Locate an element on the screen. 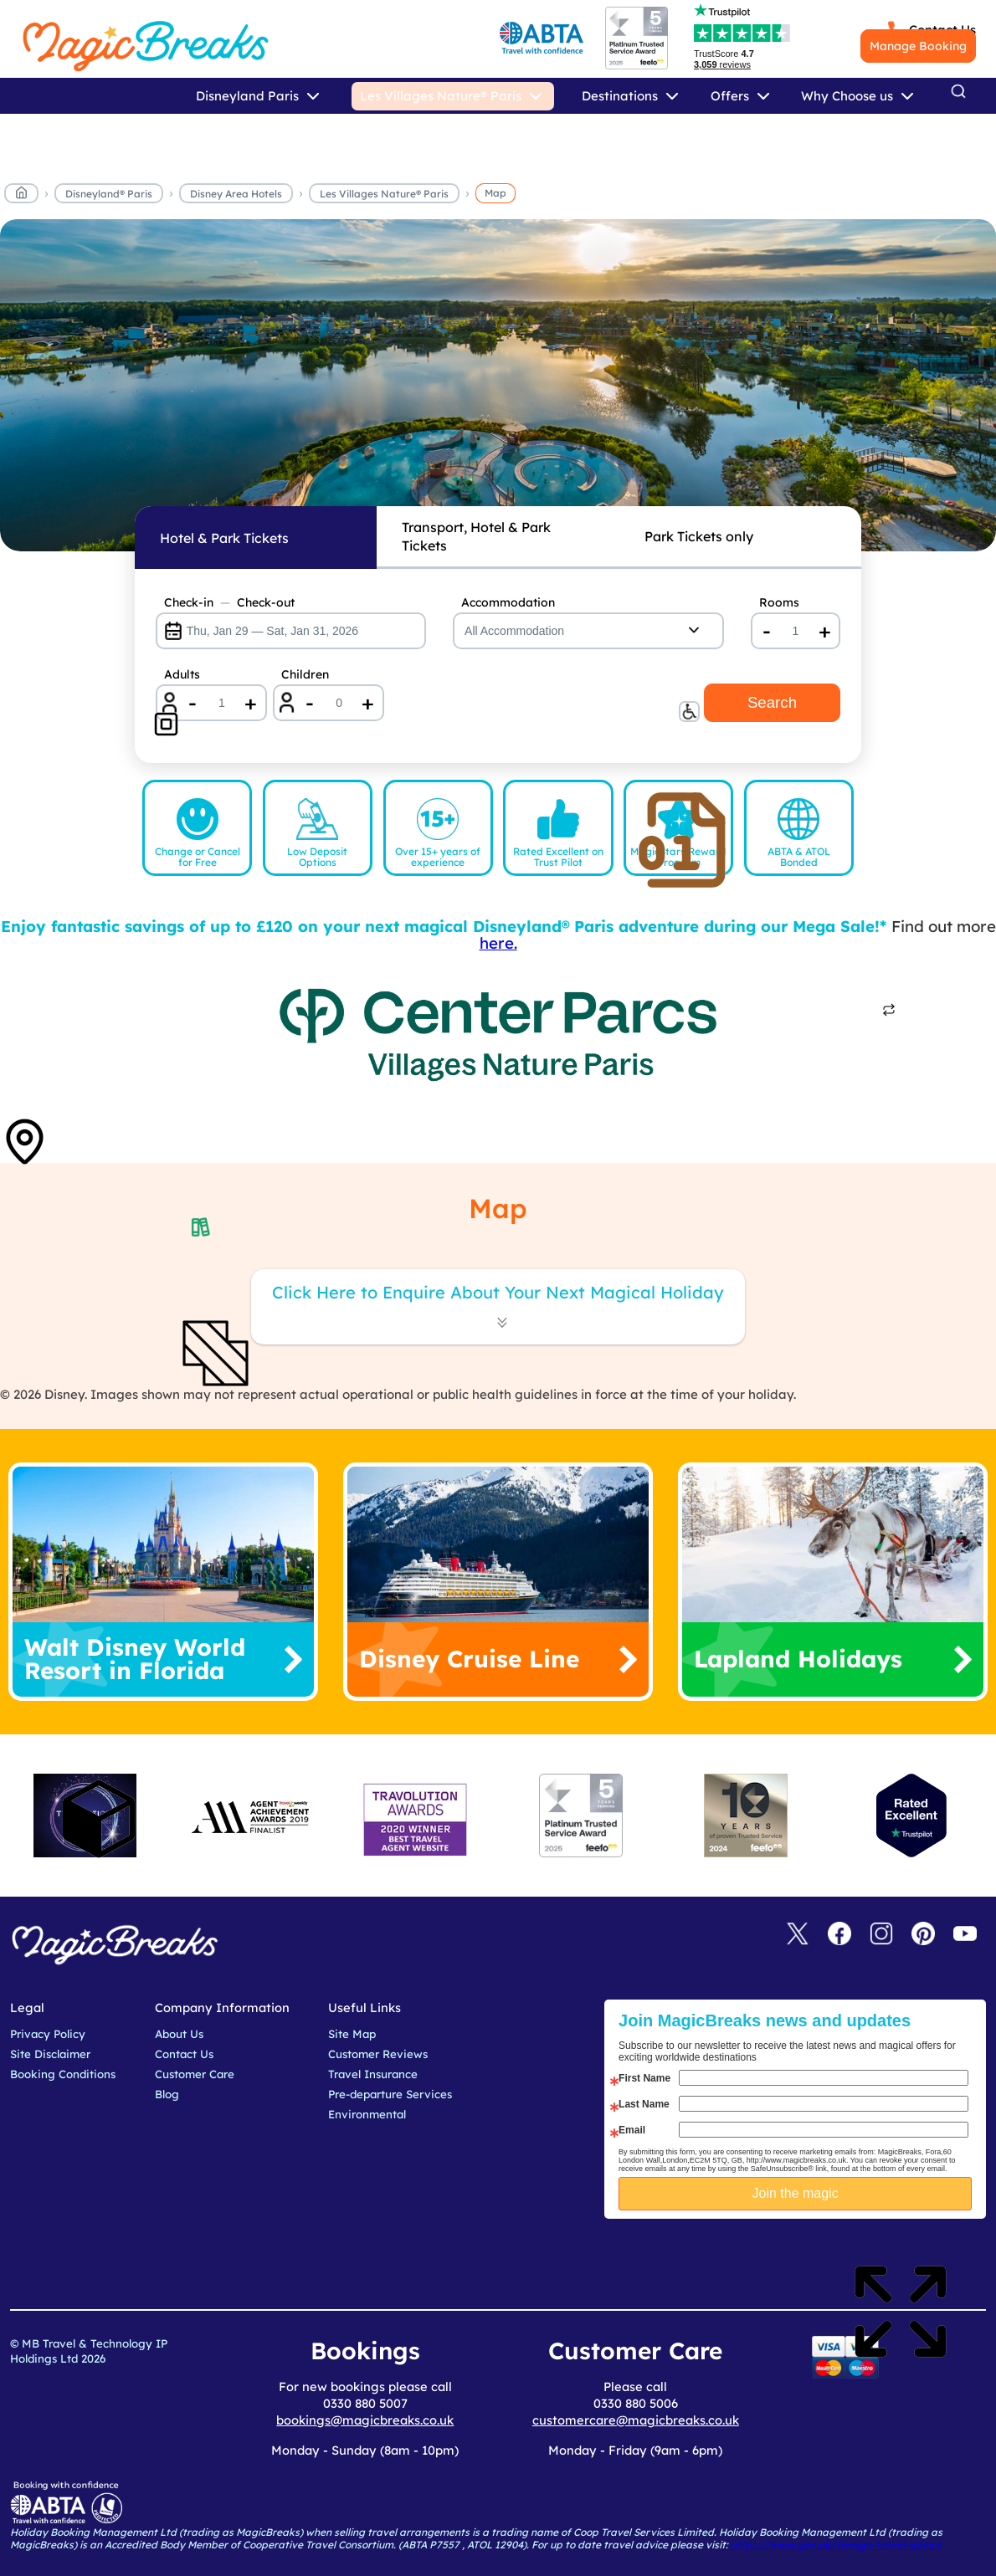 This screenshot has width=996, height=2576. enable repeat or loop playback is located at coordinates (889, 1010).